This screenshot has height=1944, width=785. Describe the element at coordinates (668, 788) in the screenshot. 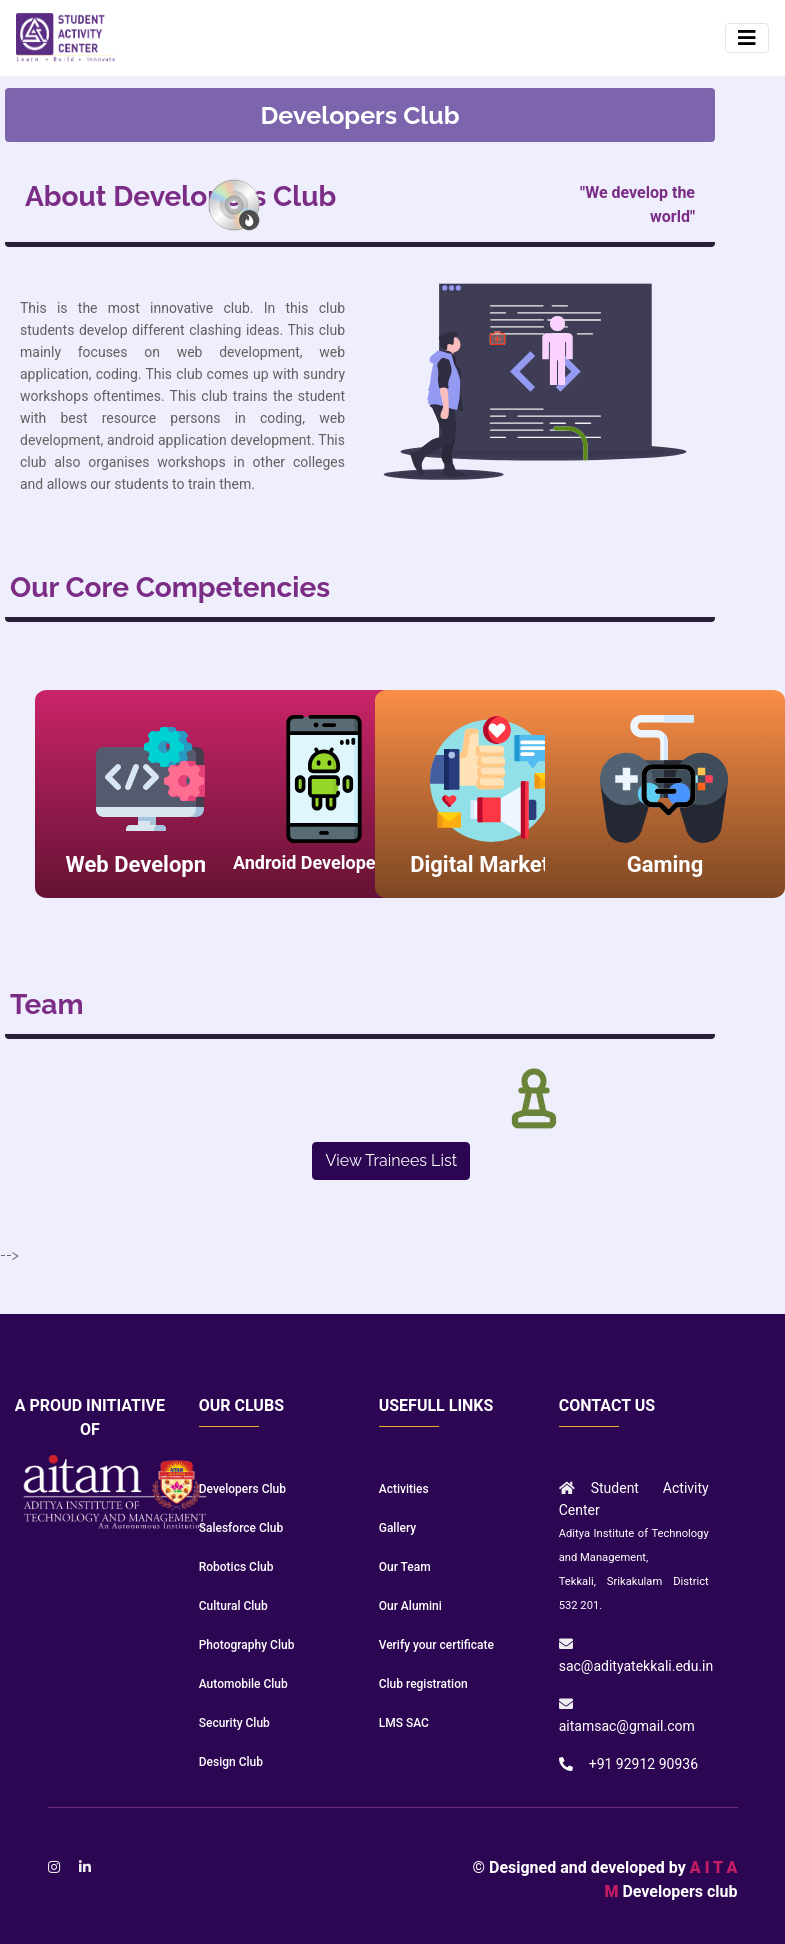

I see `open messaging or chat` at that location.